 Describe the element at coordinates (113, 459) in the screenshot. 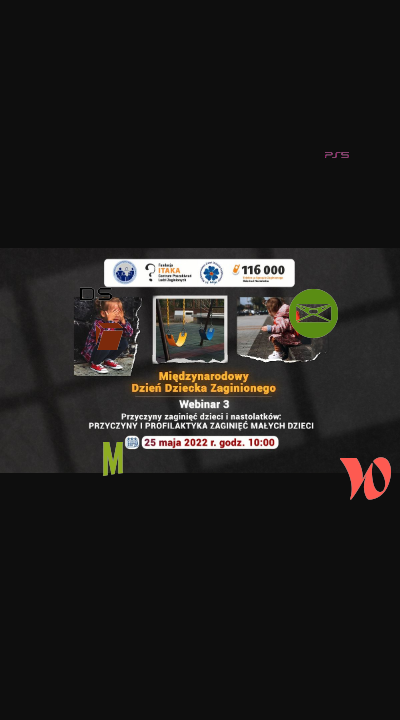

I see `open The Mighty app or website` at that location.